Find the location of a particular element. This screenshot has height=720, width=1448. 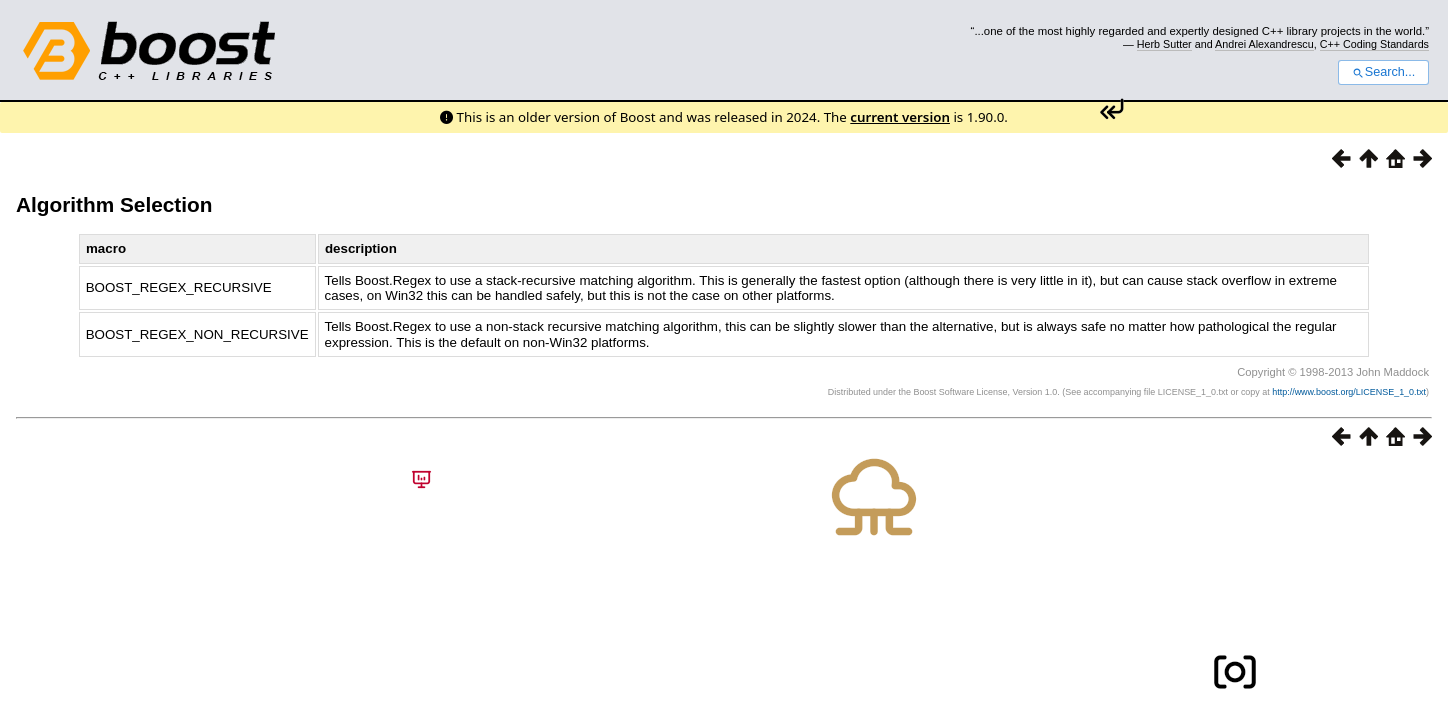

access cloud computing services is located at coordinates (874, 497).